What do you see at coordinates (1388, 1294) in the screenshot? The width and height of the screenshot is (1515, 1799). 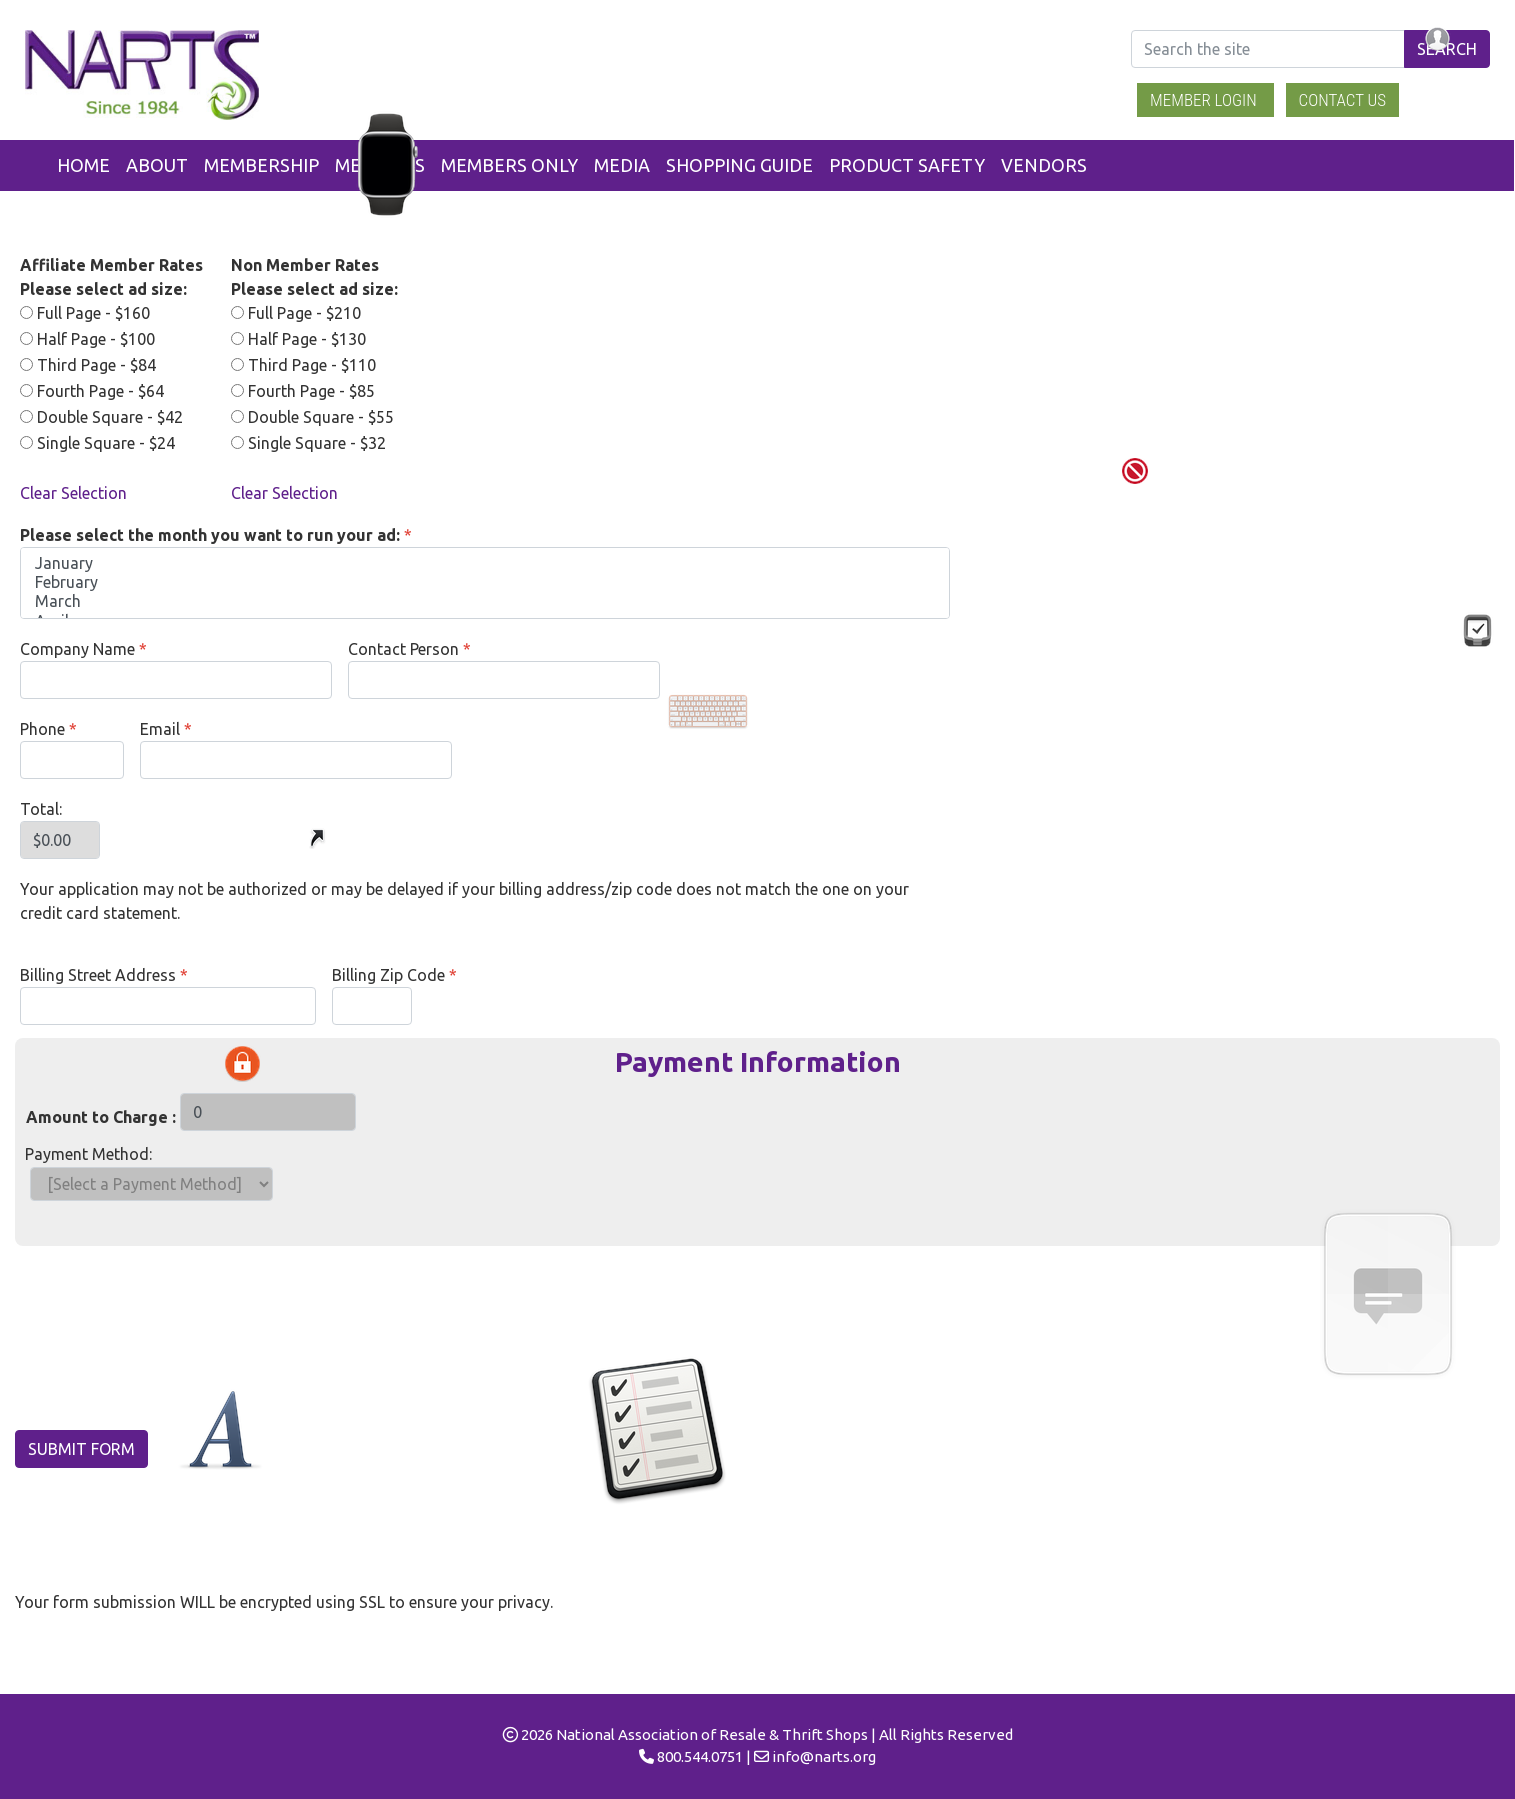 I see `a subrip subtitle file (.srt)` at bounding box center [1388, 1294].